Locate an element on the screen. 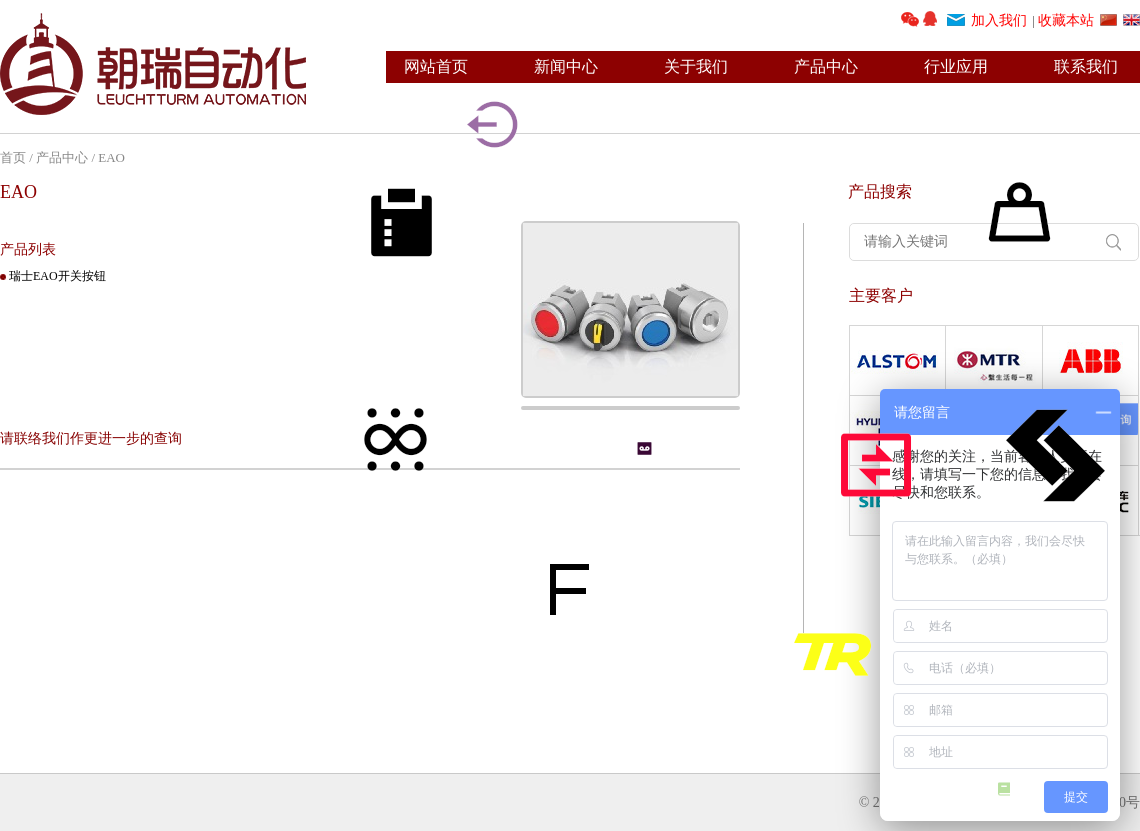  switch to monospace font is located at coordinates (568, 588).